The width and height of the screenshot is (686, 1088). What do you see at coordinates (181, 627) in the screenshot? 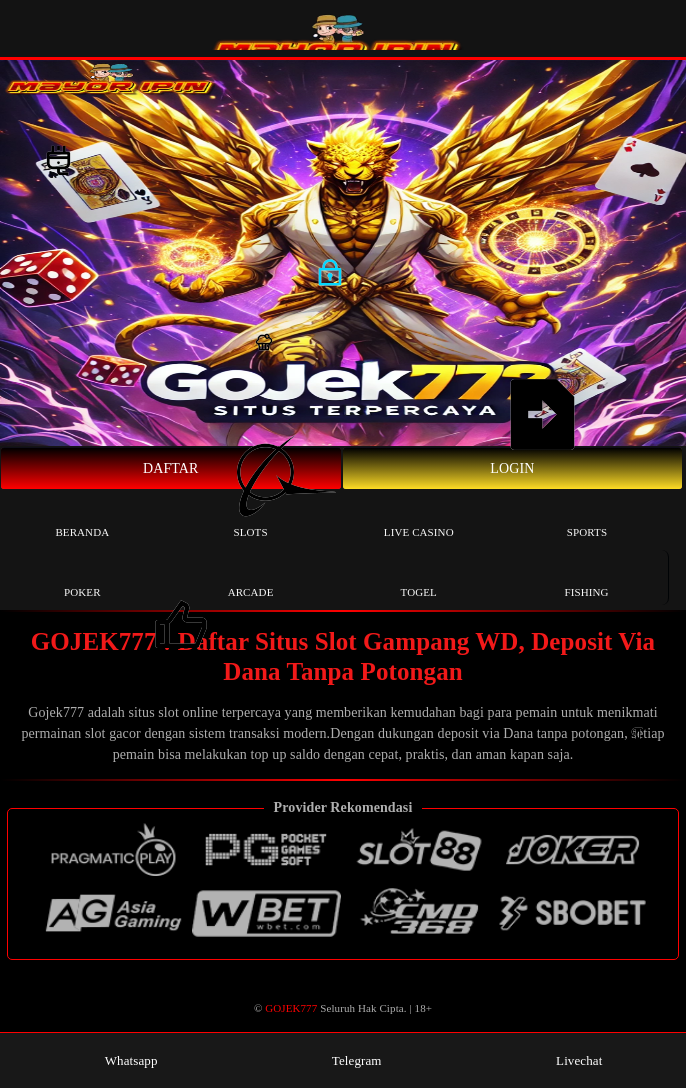
I see `like or upvote content` at bounding box center [181, 627].